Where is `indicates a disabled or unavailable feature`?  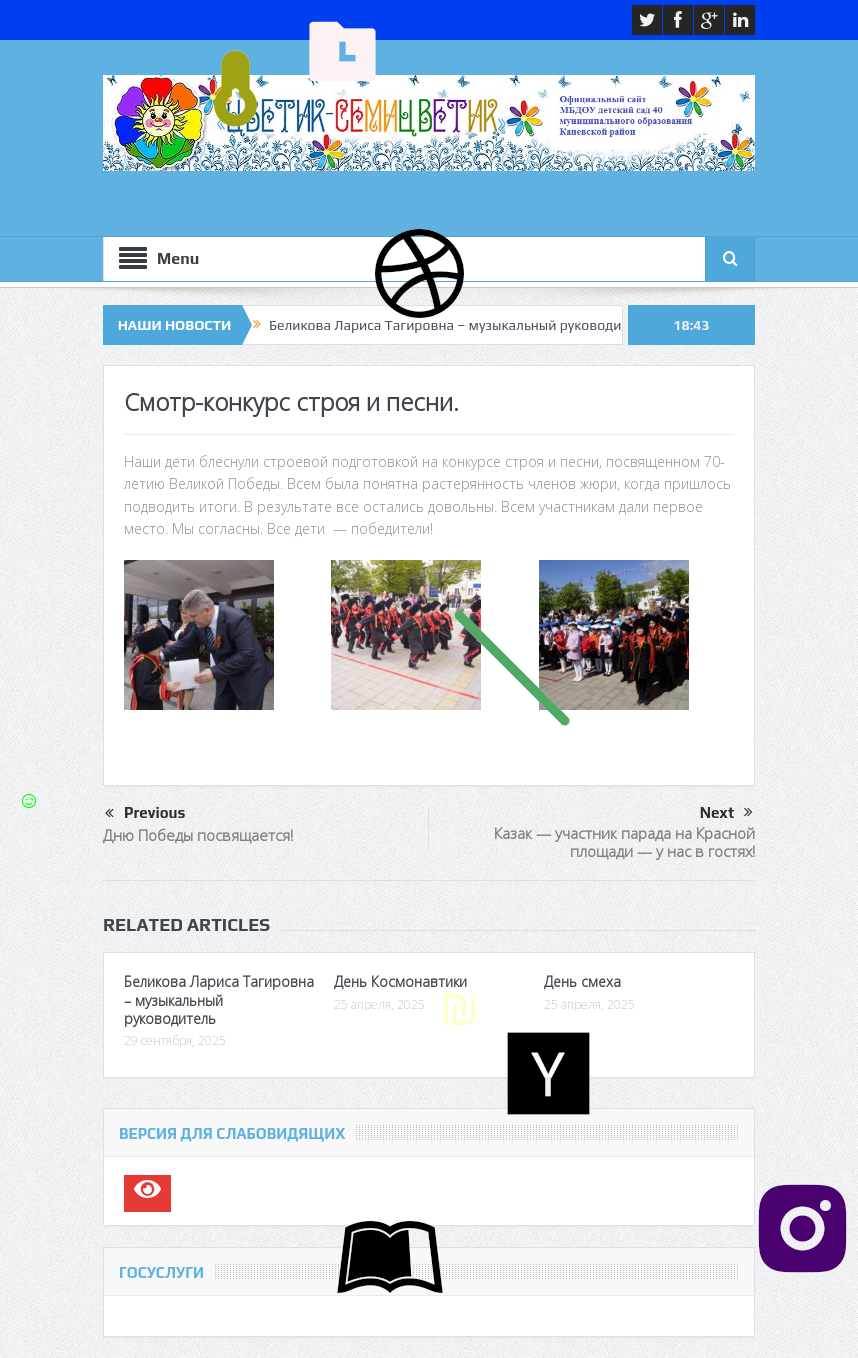 indicates a disabled or unavailable feature is located at coordinates (512, 668).